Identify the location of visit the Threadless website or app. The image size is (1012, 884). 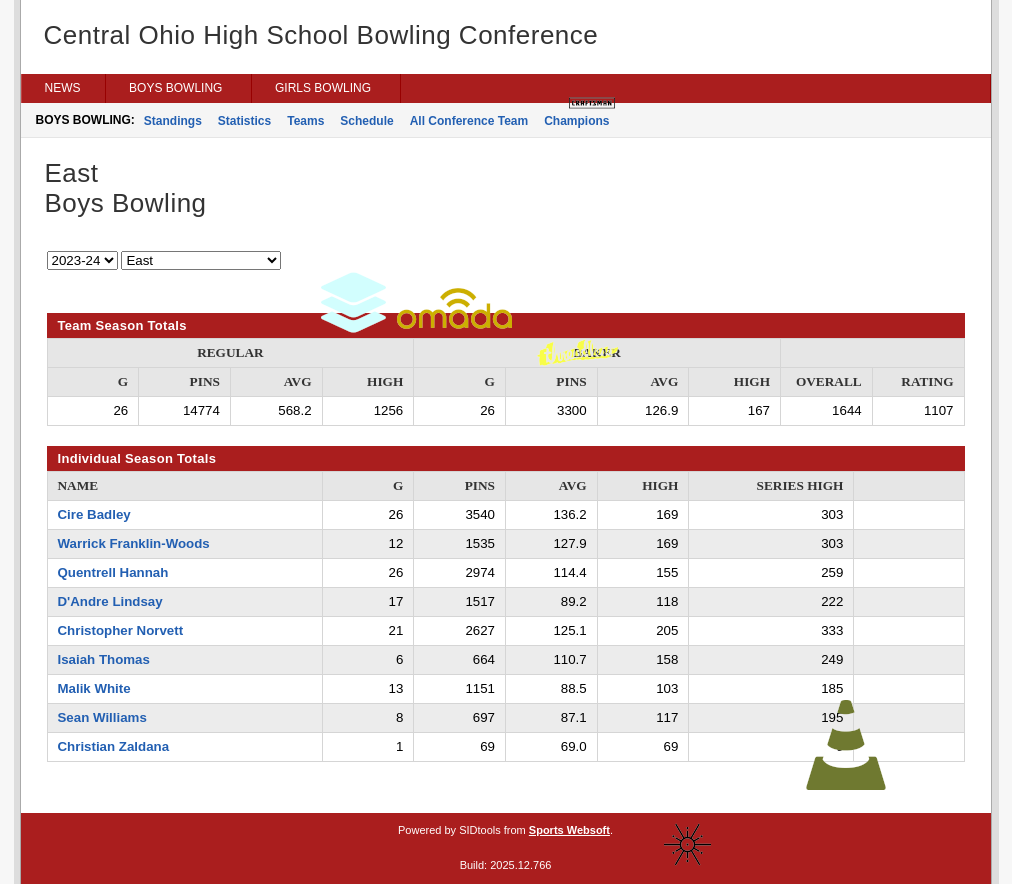
(577, 352).